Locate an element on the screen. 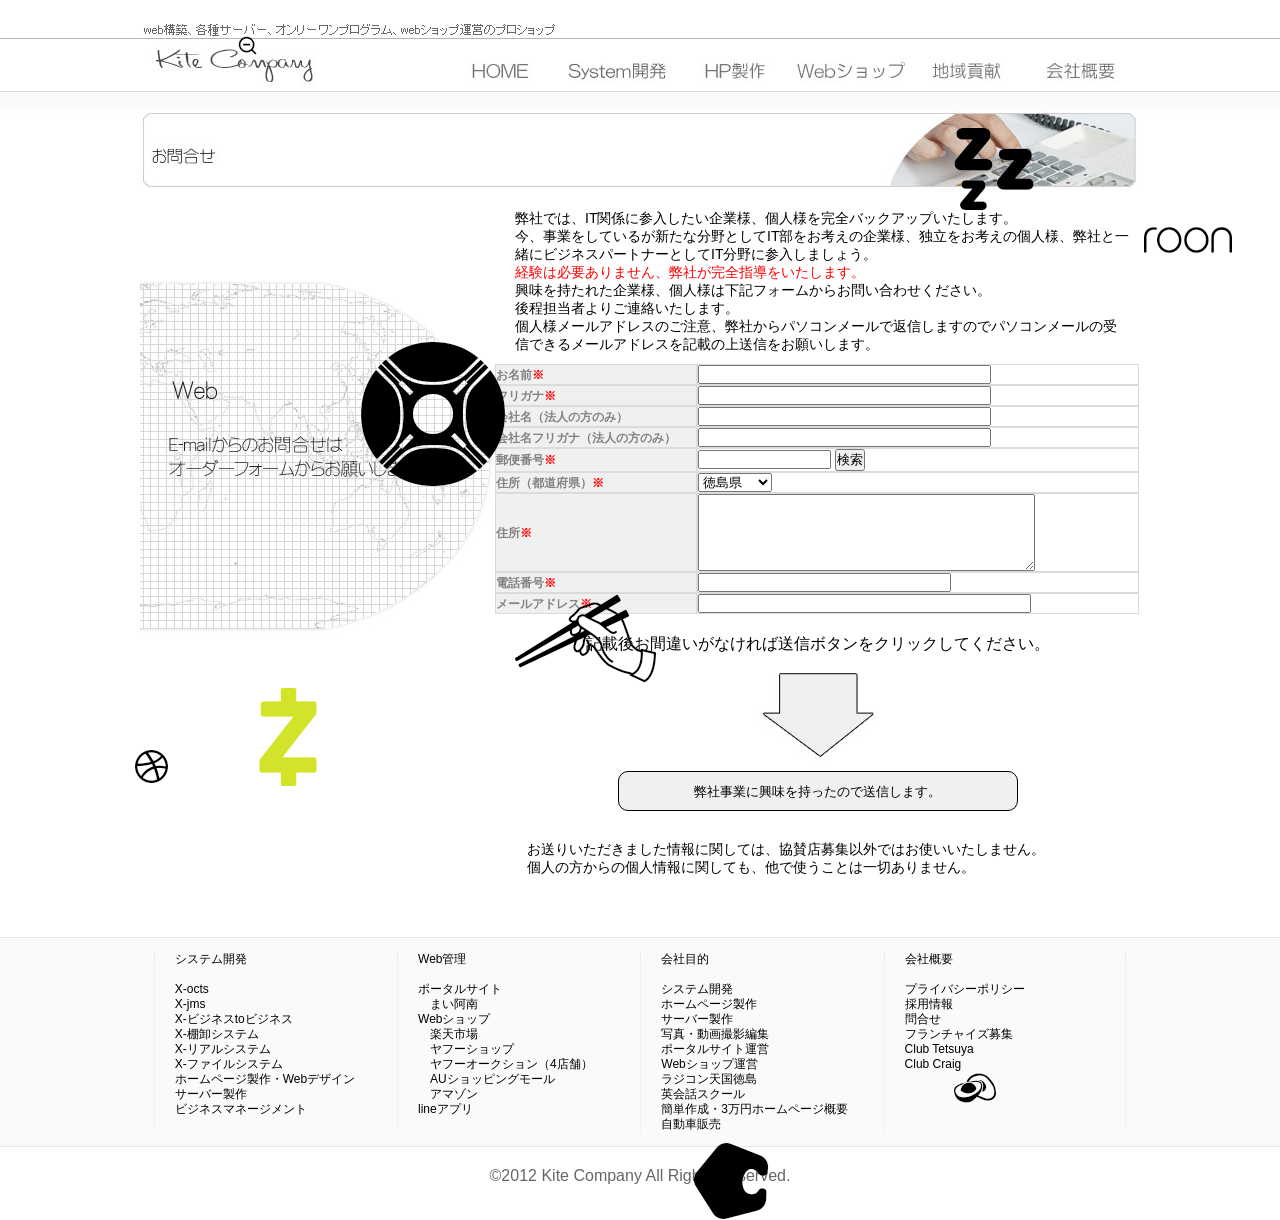  open tabelog restaurant review app is located at coordinates (585, 638).